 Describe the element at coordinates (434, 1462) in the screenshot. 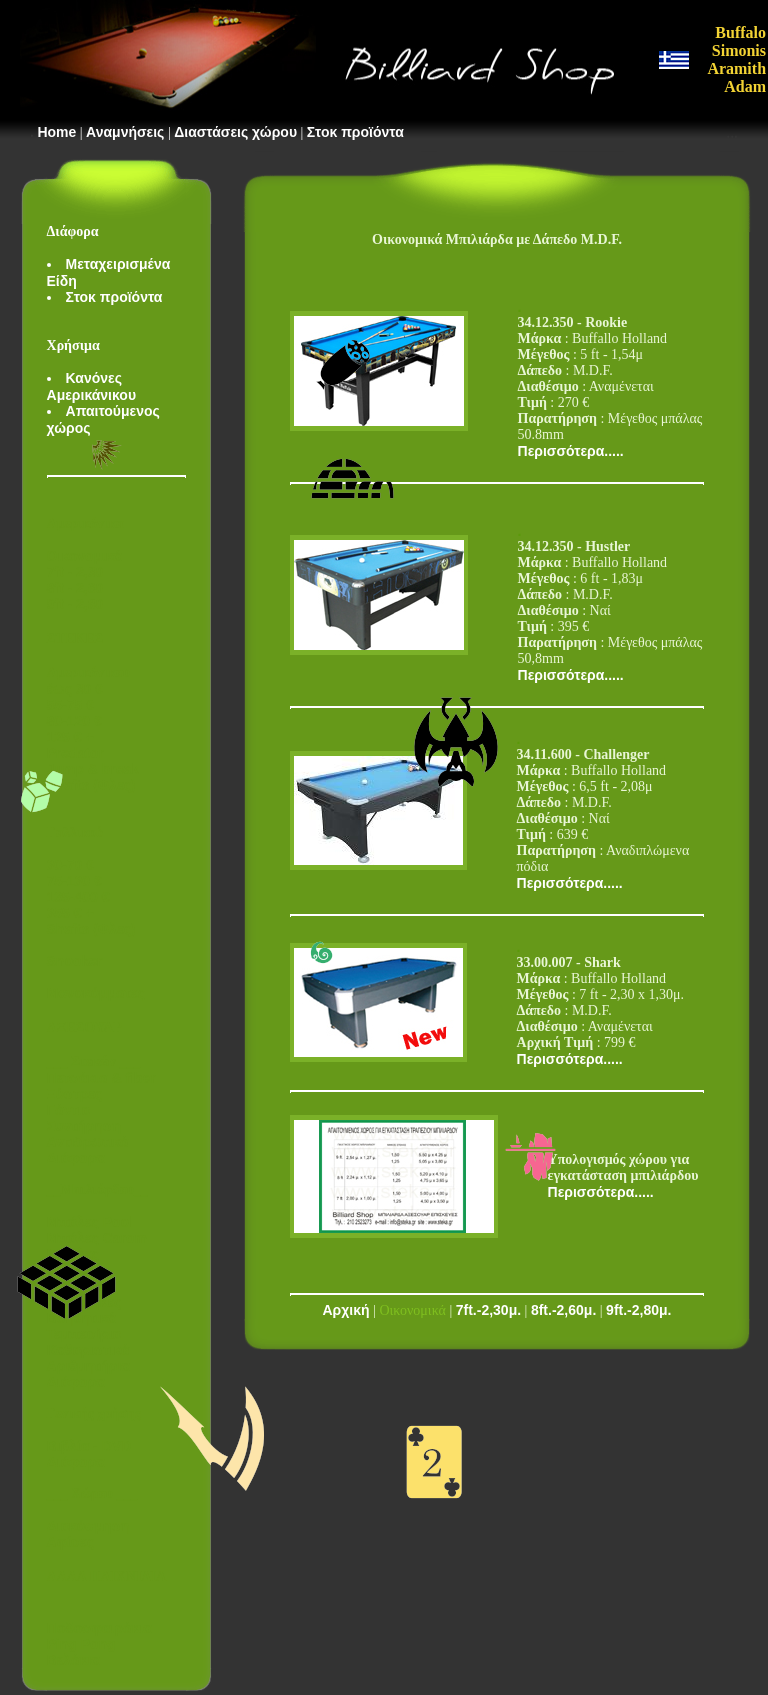

I see `two of clubs playing card` at that location.